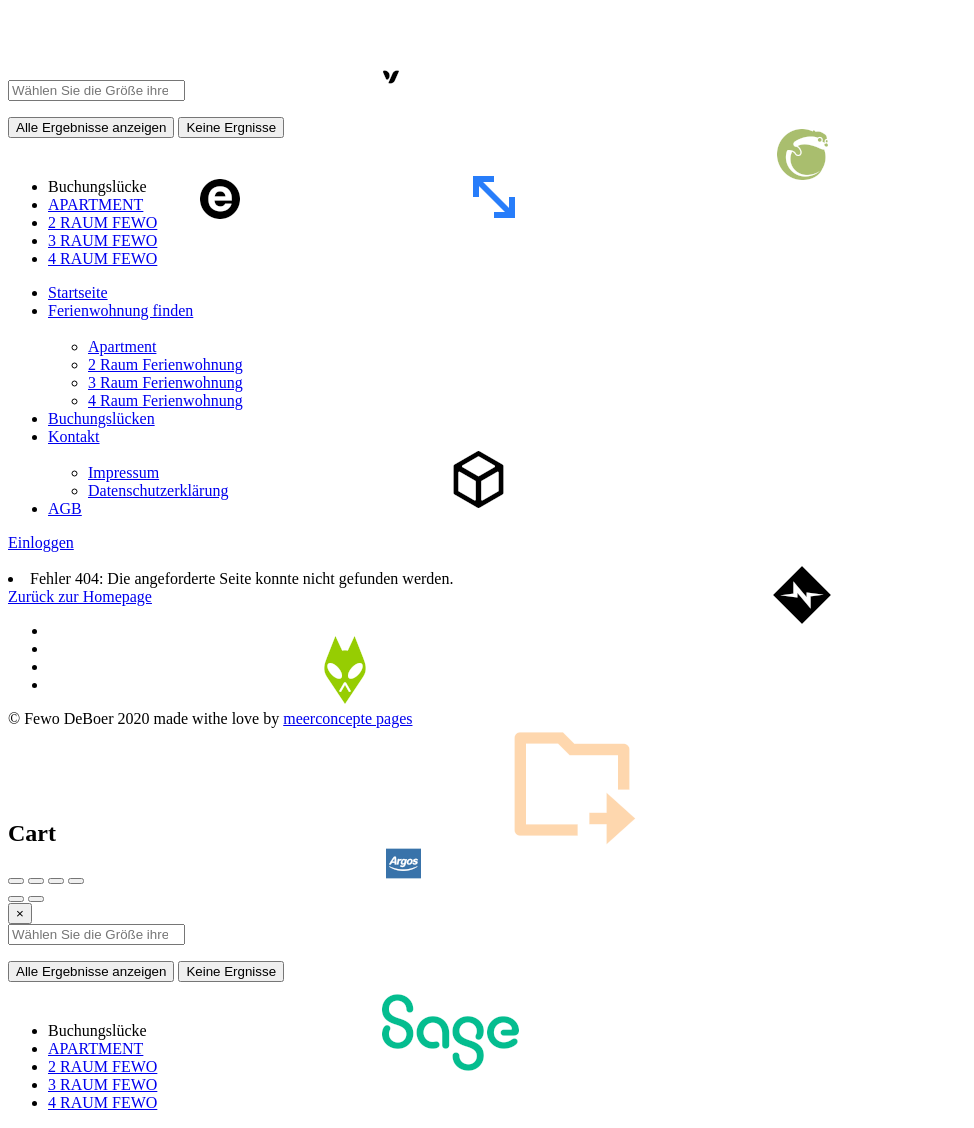 This screenshot has width=974, height=1128. I want to click on open foobar2000 audio player, so click(345, 670).